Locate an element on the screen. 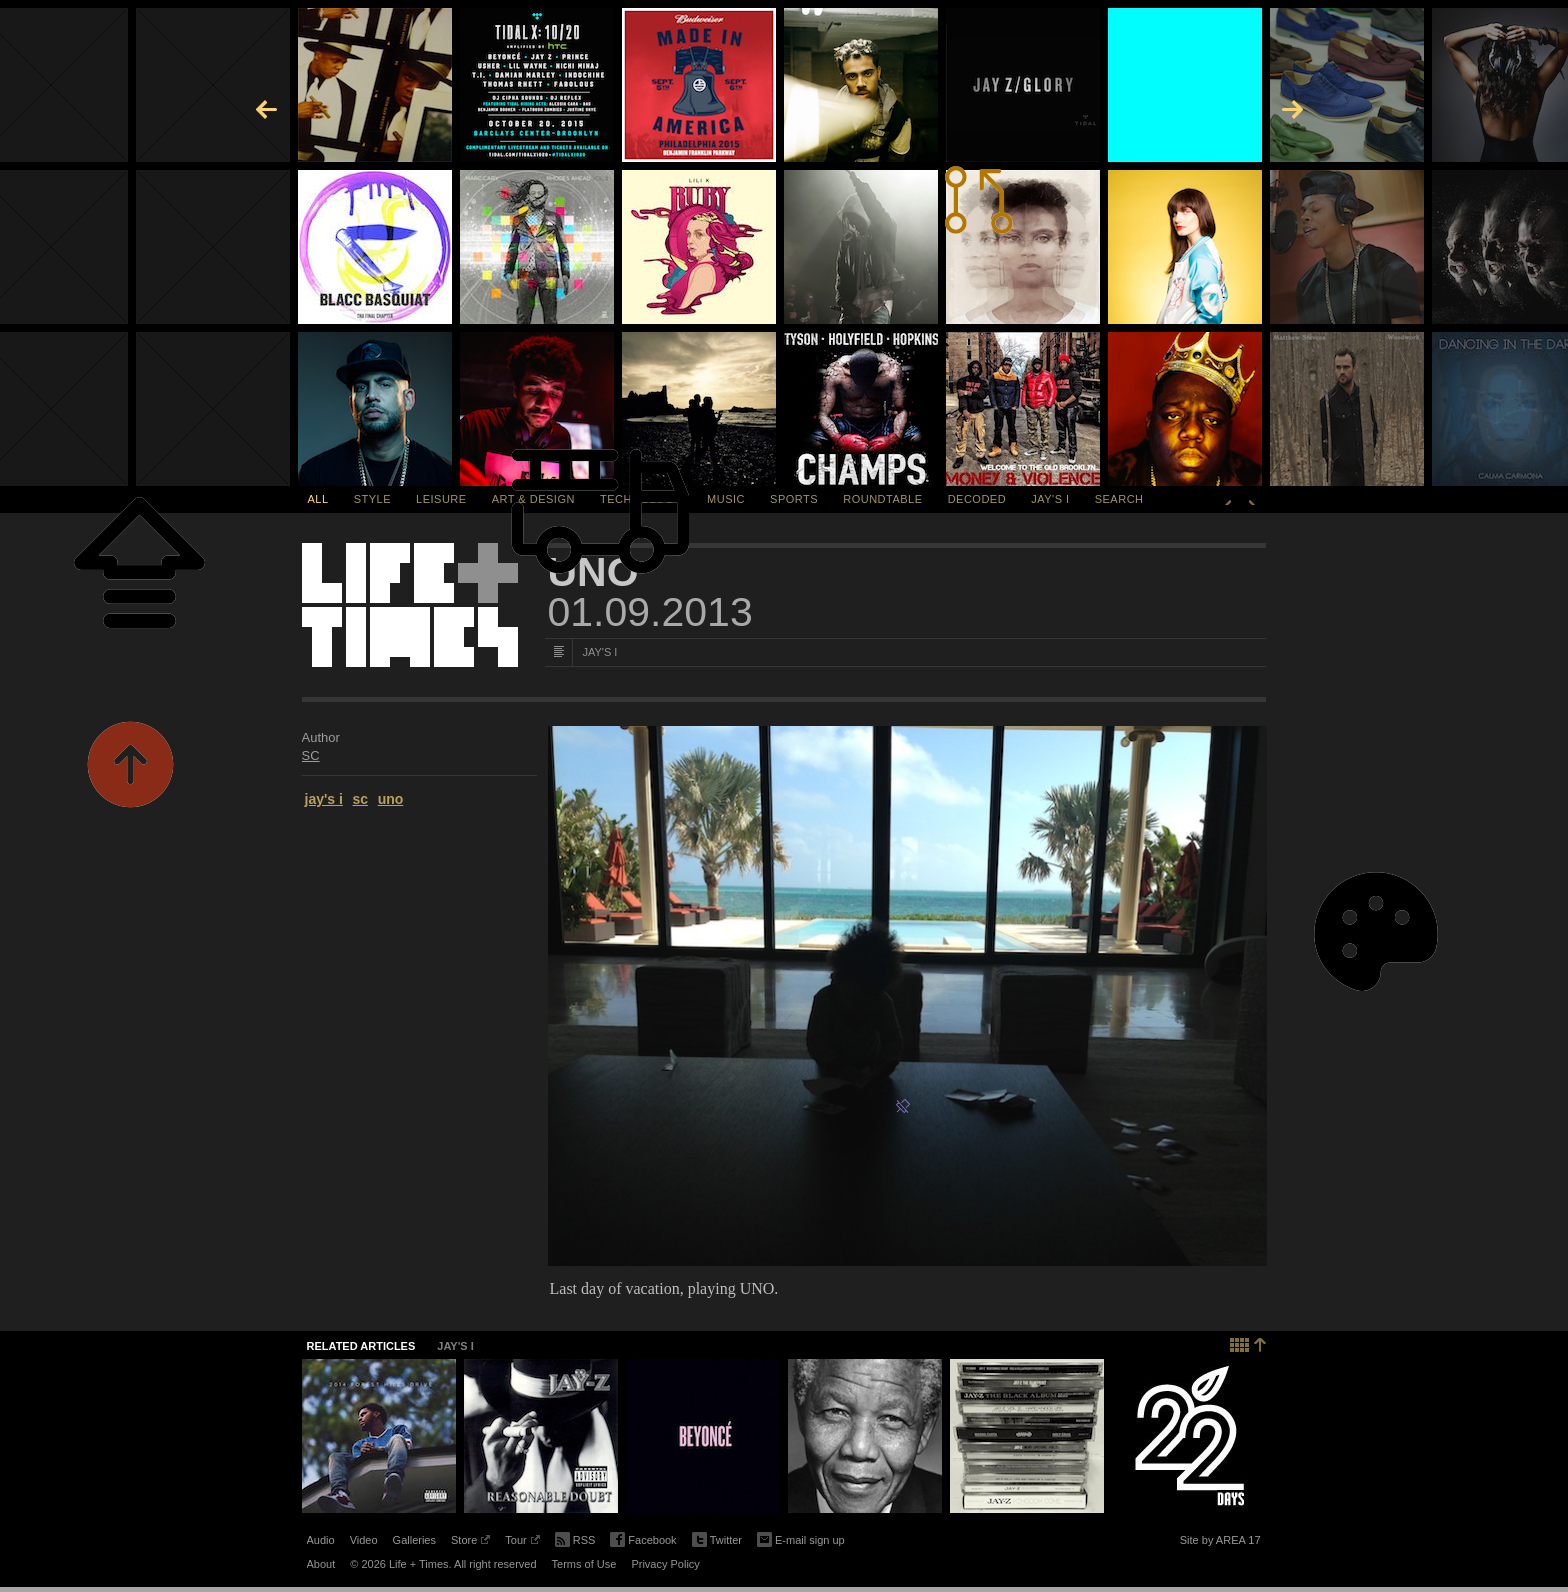 Image resolution: width=1568 pixels, height=1592 pixels. open color or theme settings is located at coordinates (1376, 934).